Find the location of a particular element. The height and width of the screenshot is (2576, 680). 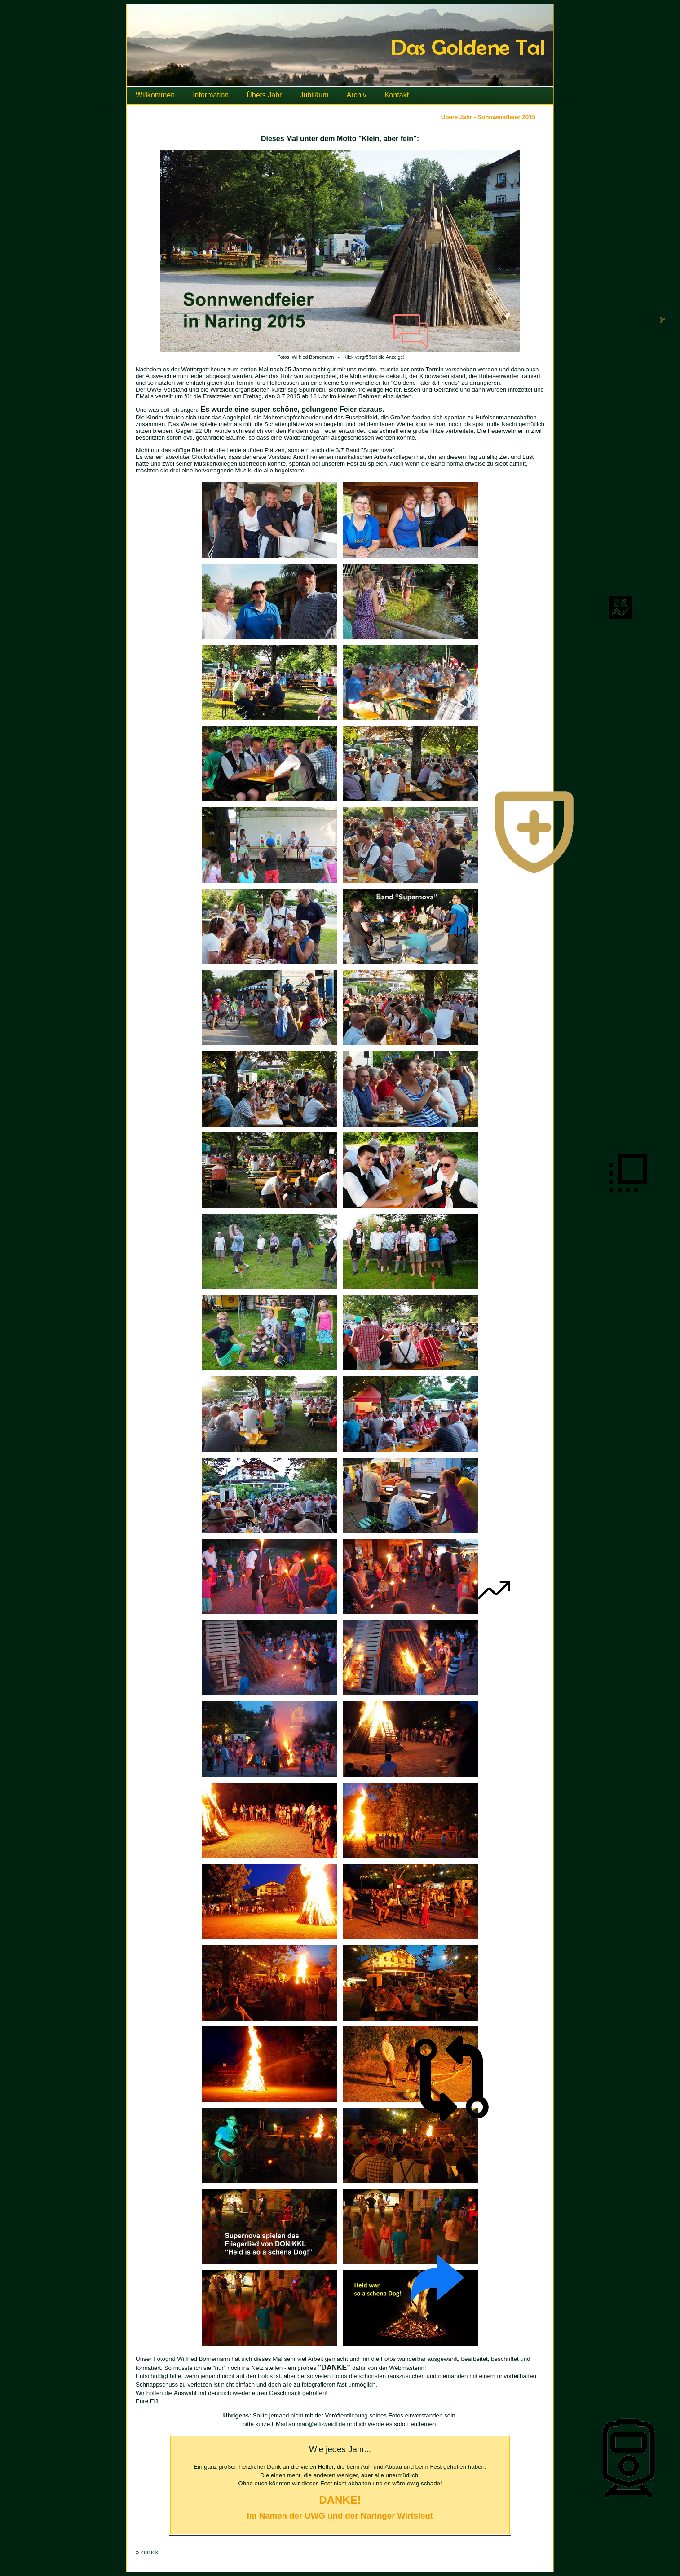

view trending or popular content is located at coordinates (494, 1590).